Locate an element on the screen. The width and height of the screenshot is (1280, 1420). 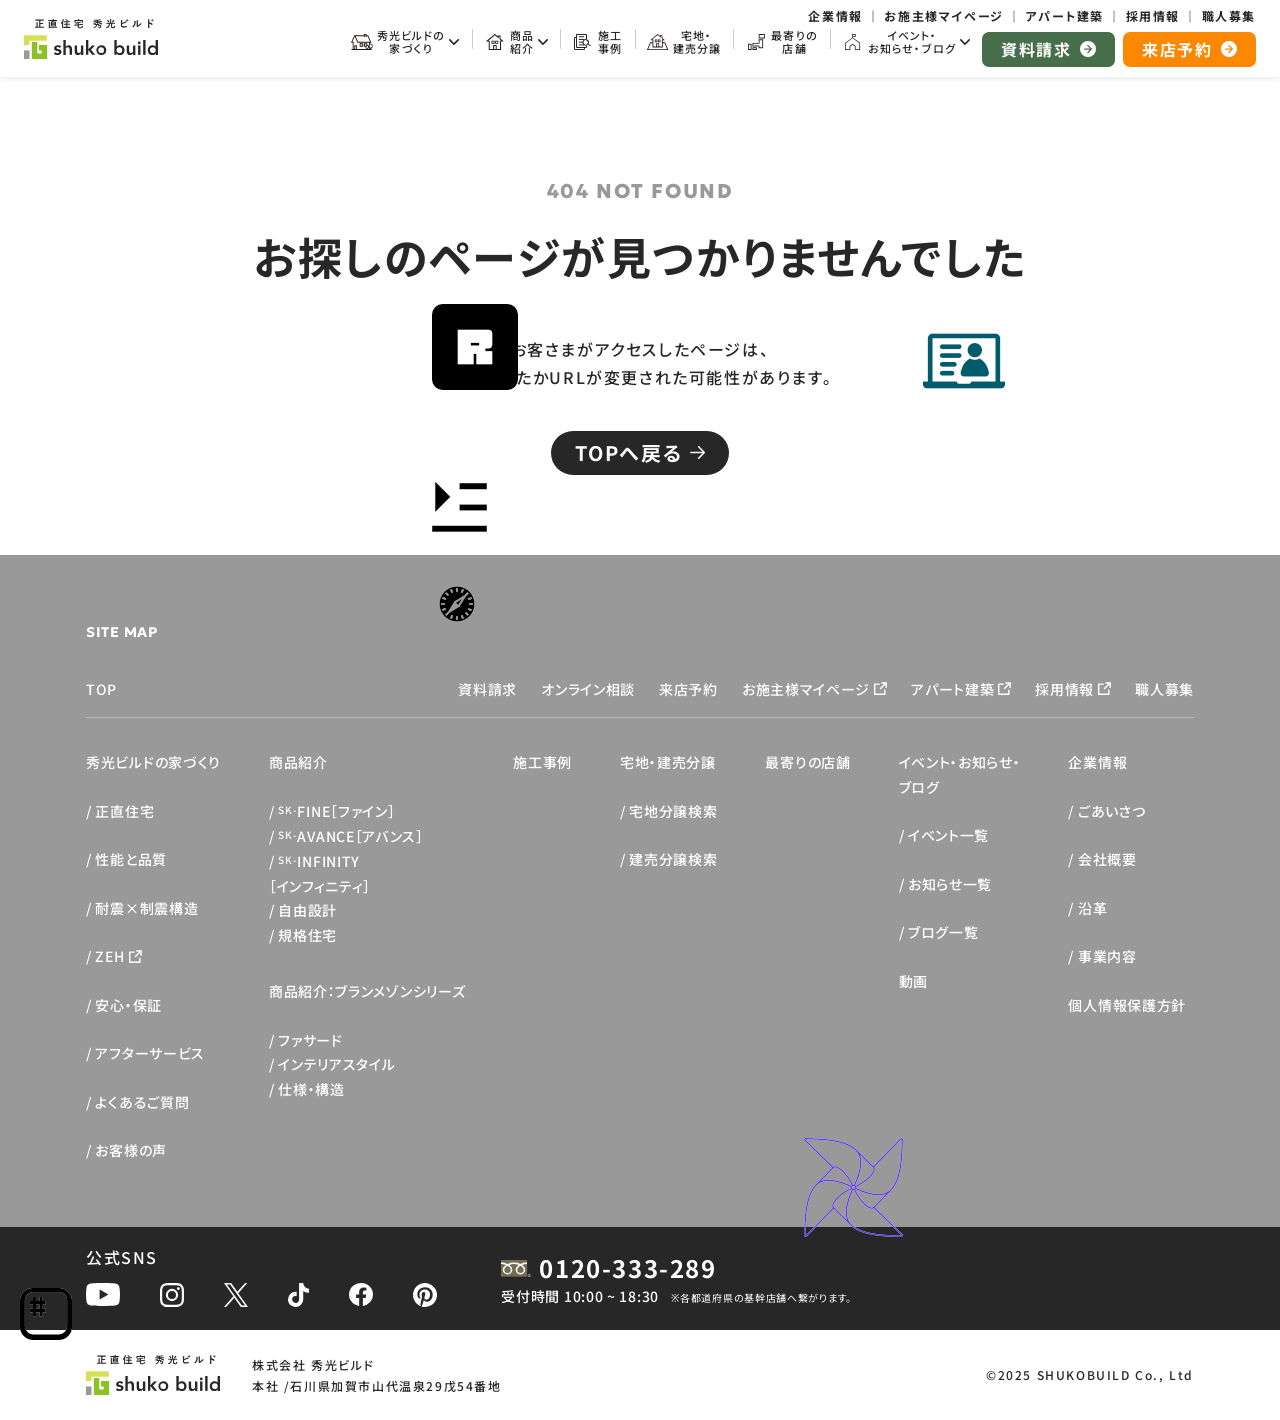
open Safari web browser is located at coordinates (457, 604).